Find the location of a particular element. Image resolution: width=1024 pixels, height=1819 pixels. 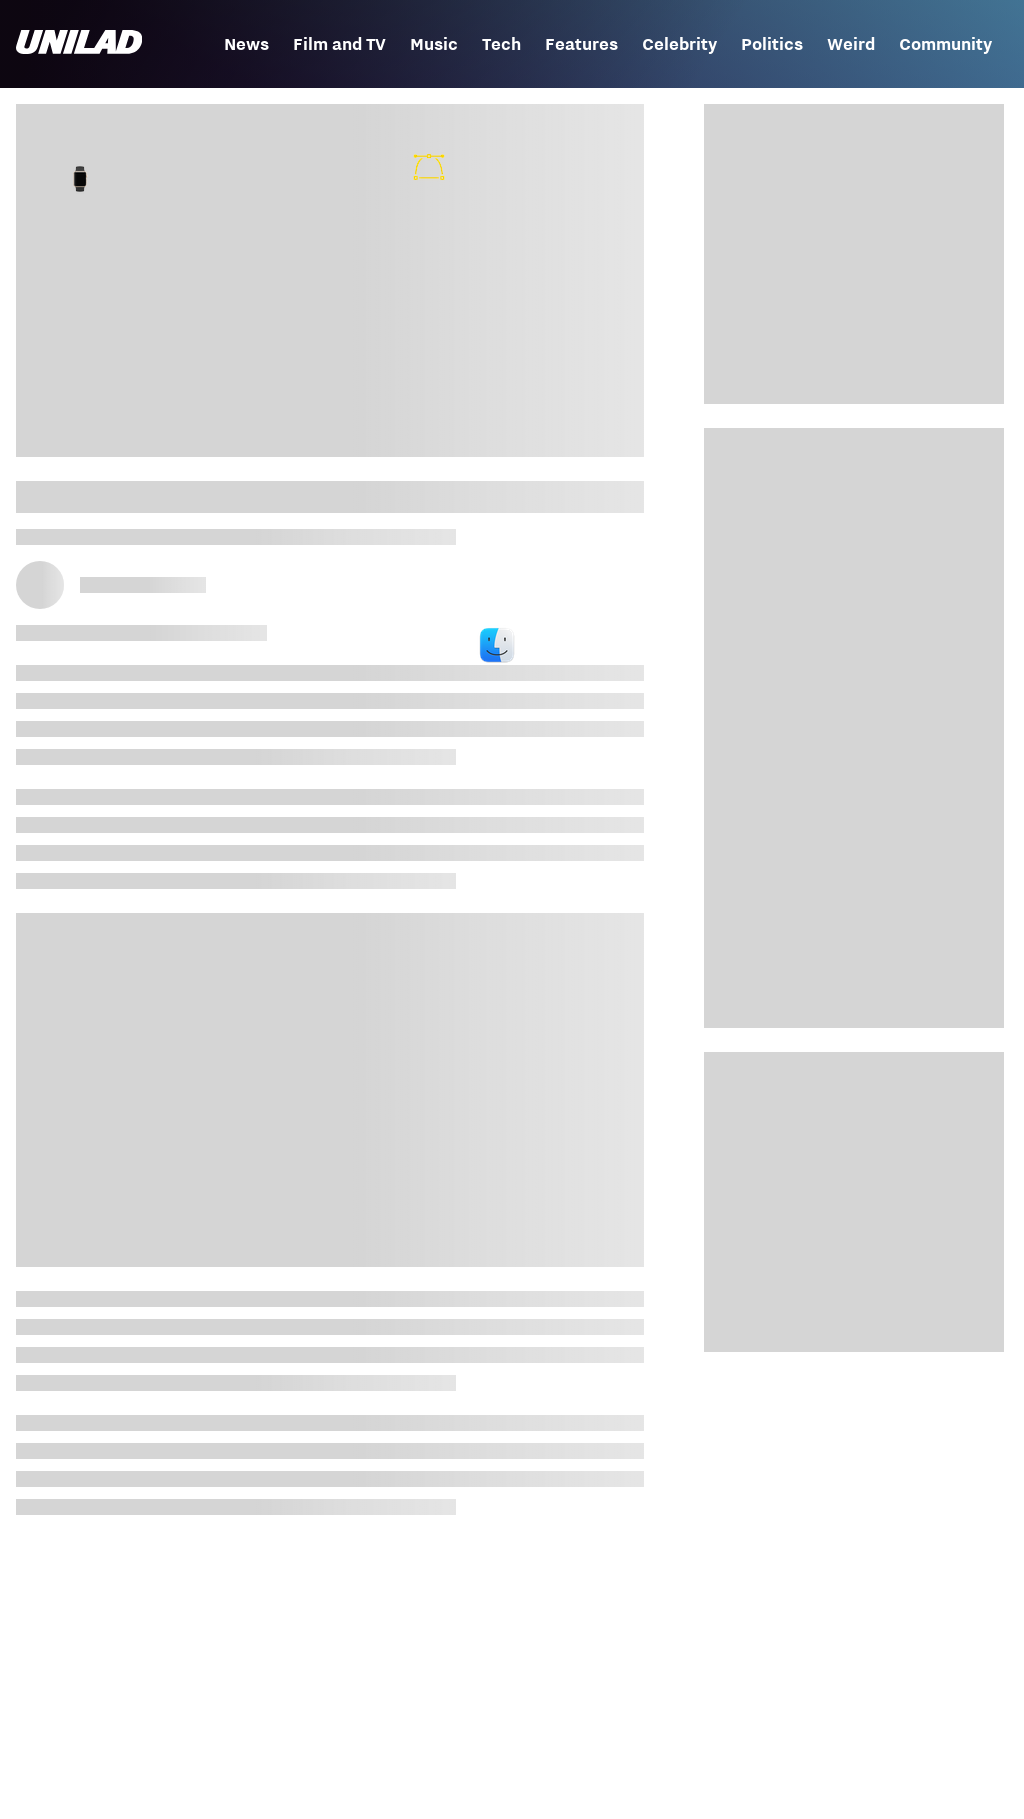

access shape library in iMovie is located at coordinates (429, 167).